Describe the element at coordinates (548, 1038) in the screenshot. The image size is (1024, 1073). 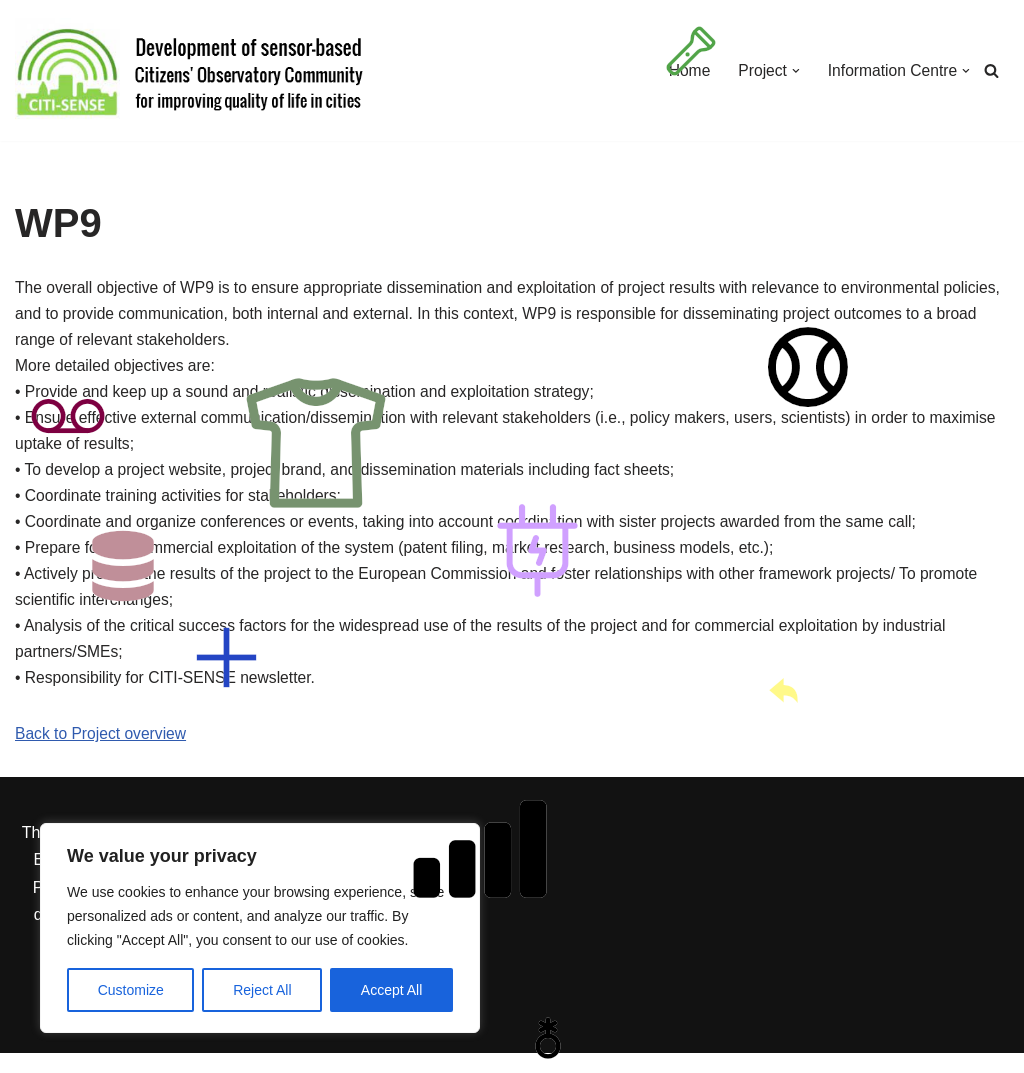
I see `indicates non-binary gender identity option` at that location.